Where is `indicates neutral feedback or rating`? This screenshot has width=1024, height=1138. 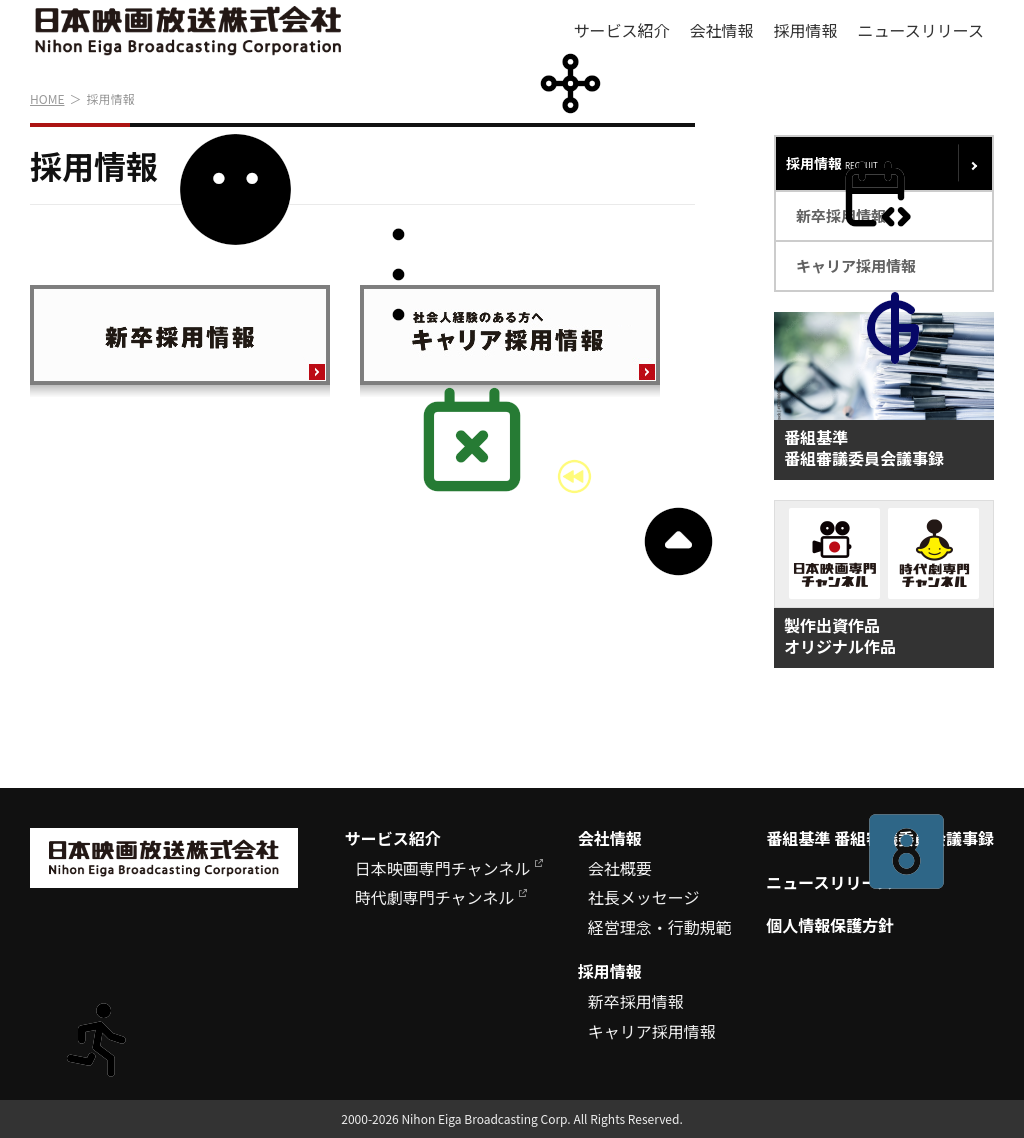
indicates neutral feedback or rating is located at coordinates (235, 189).